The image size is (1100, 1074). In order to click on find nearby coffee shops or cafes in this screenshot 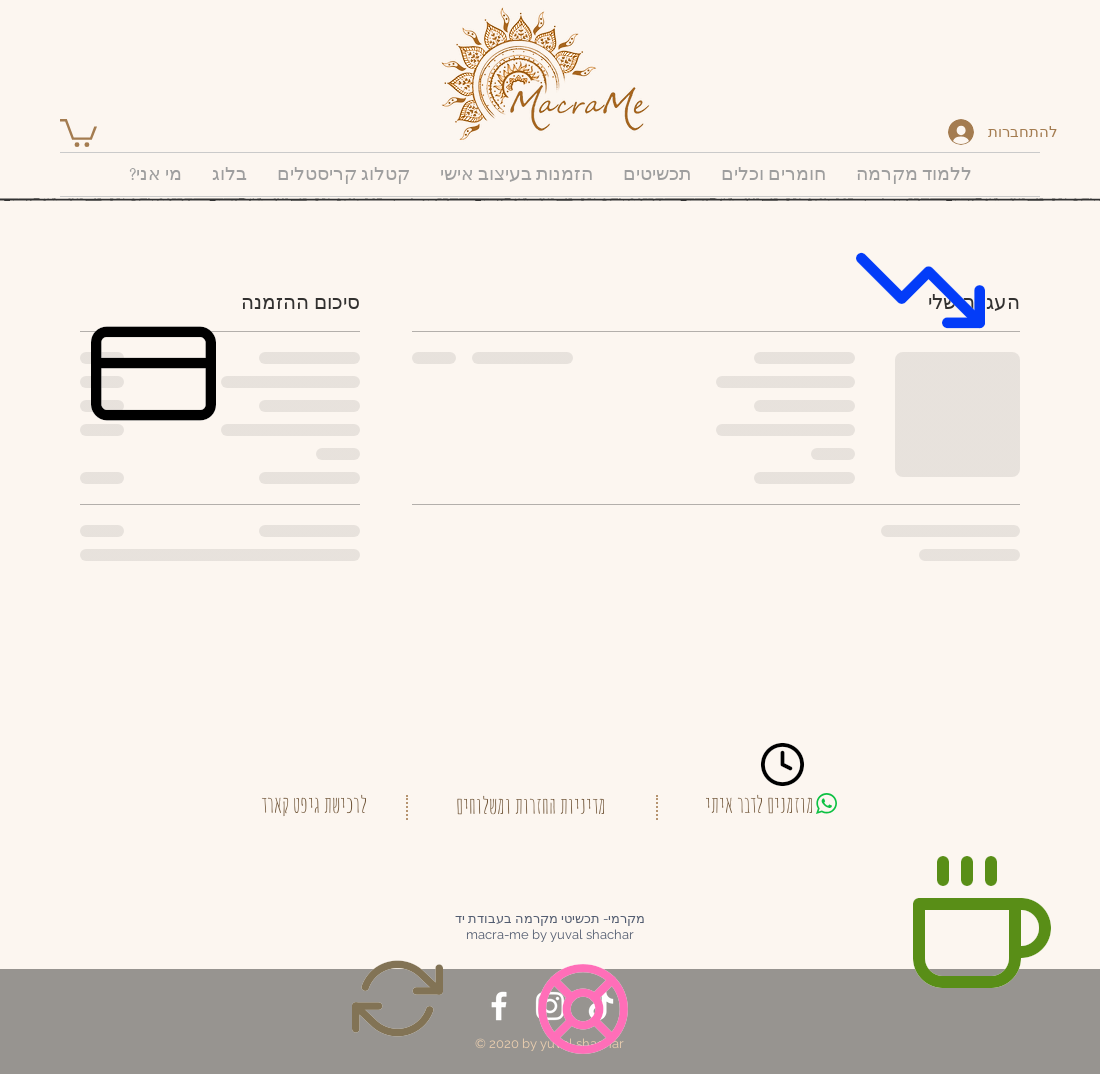, I will do `click(979, 928)`.